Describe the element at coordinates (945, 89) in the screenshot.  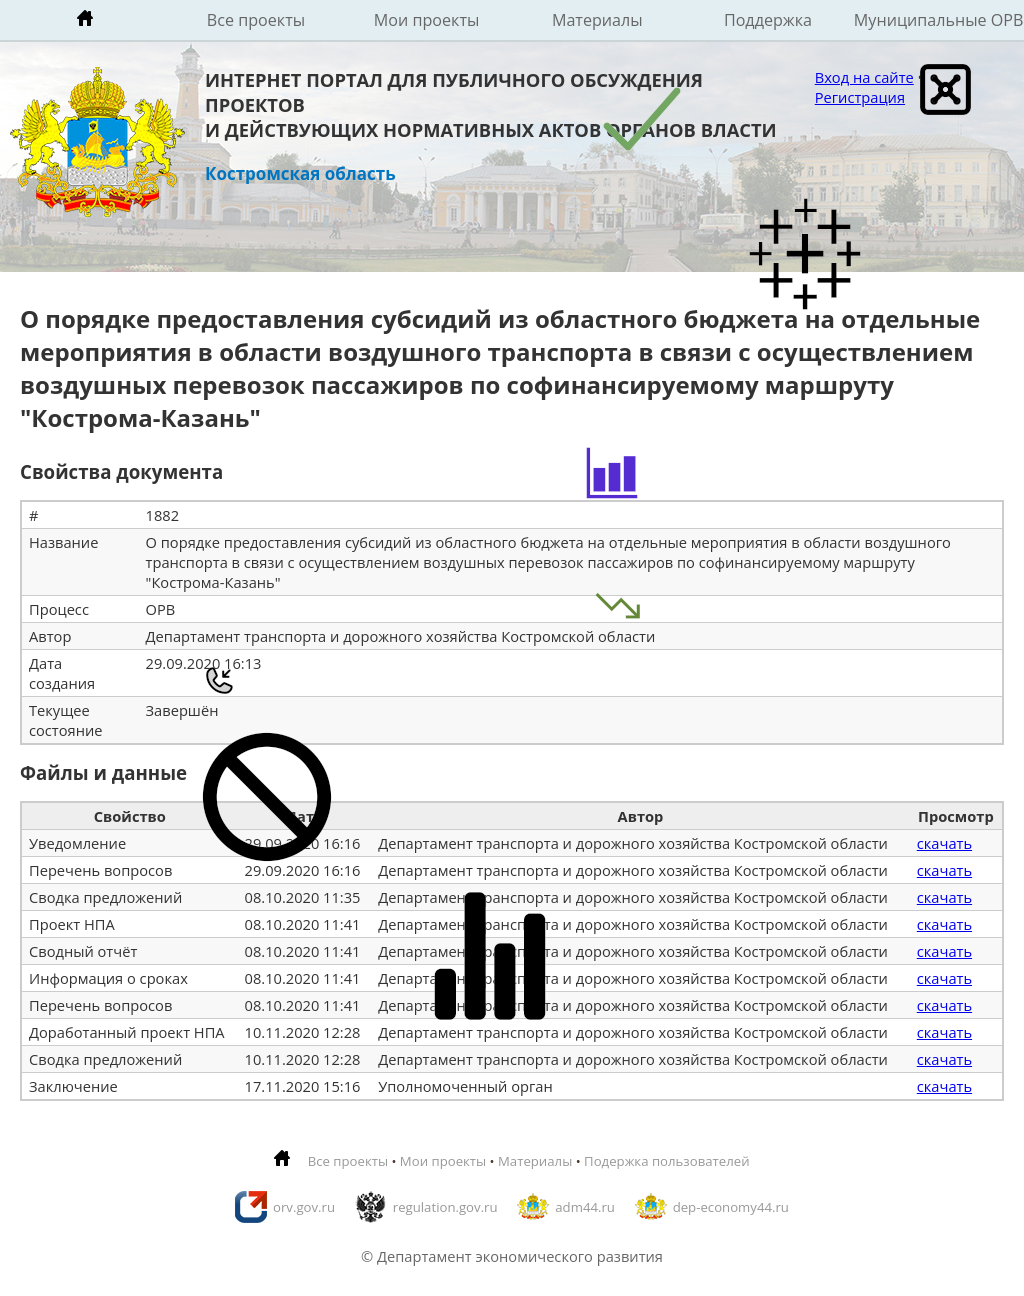
I see `access secure storage or vault` at that location.